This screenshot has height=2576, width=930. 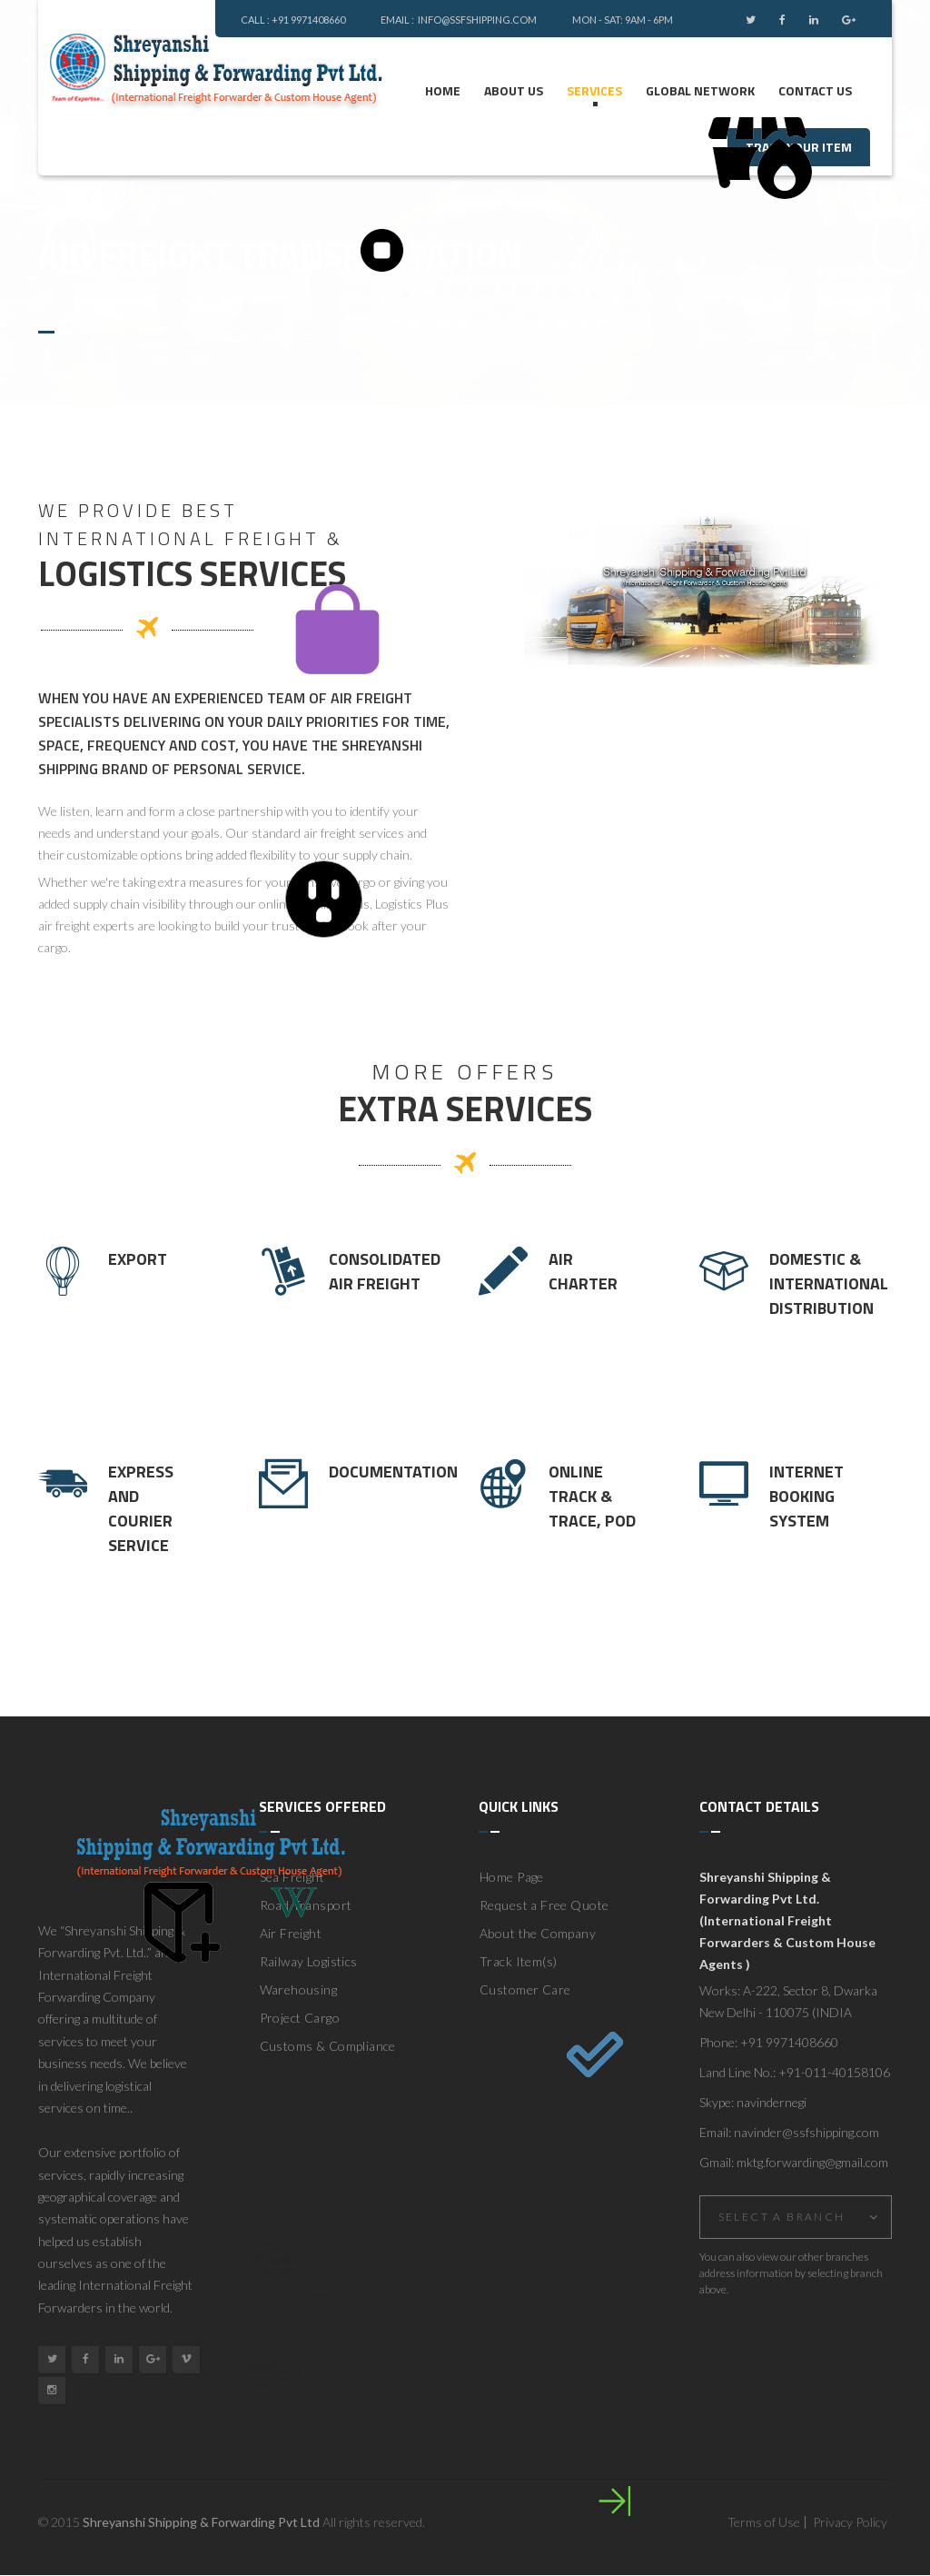 I want to click on open Wikipedia, so click(x=293, y=1902).